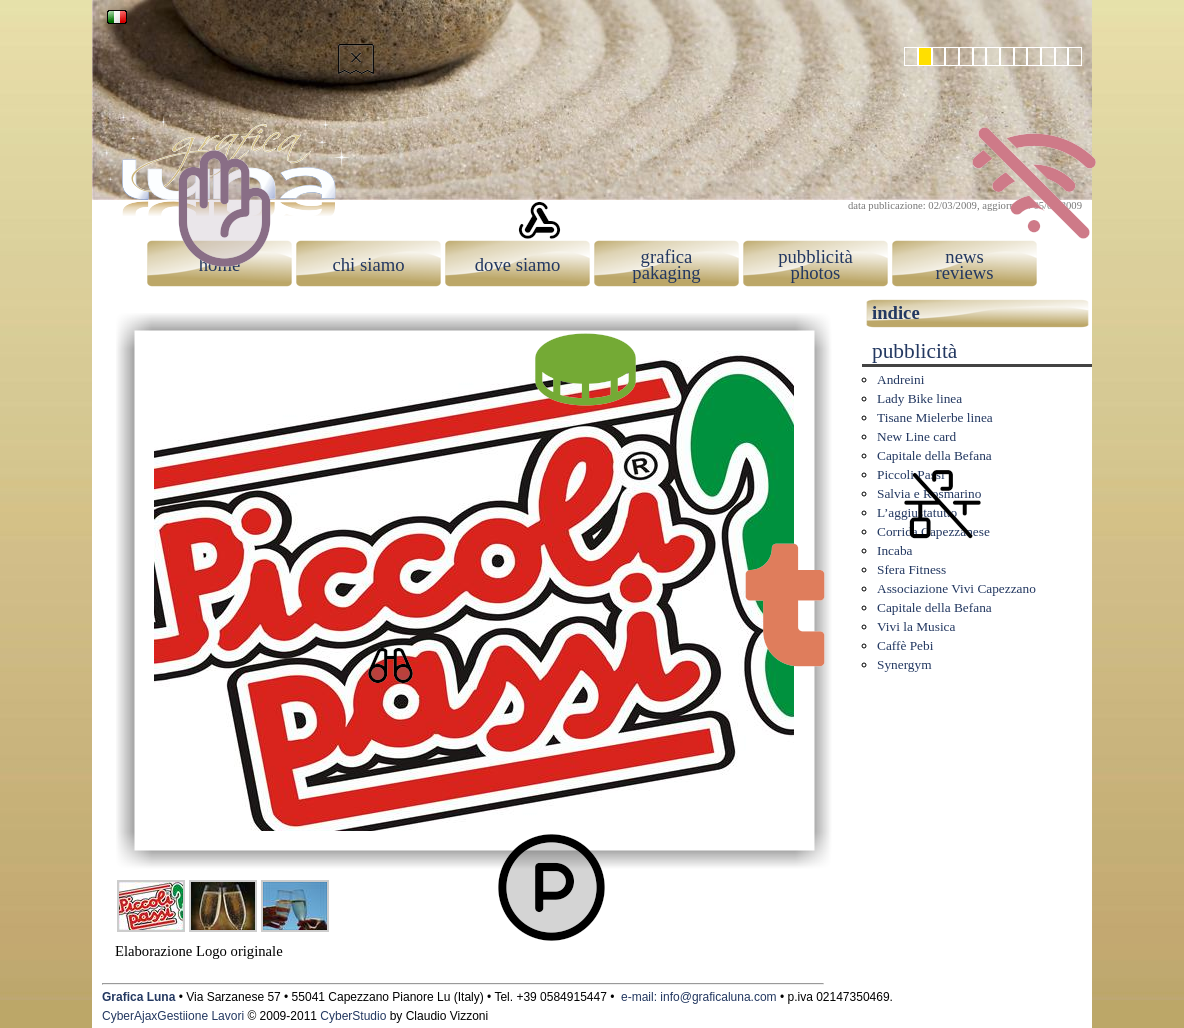 The width and height of the screenshot is (1184, 1028). I want to click on cancel or void a receipt, so click(356, 59).